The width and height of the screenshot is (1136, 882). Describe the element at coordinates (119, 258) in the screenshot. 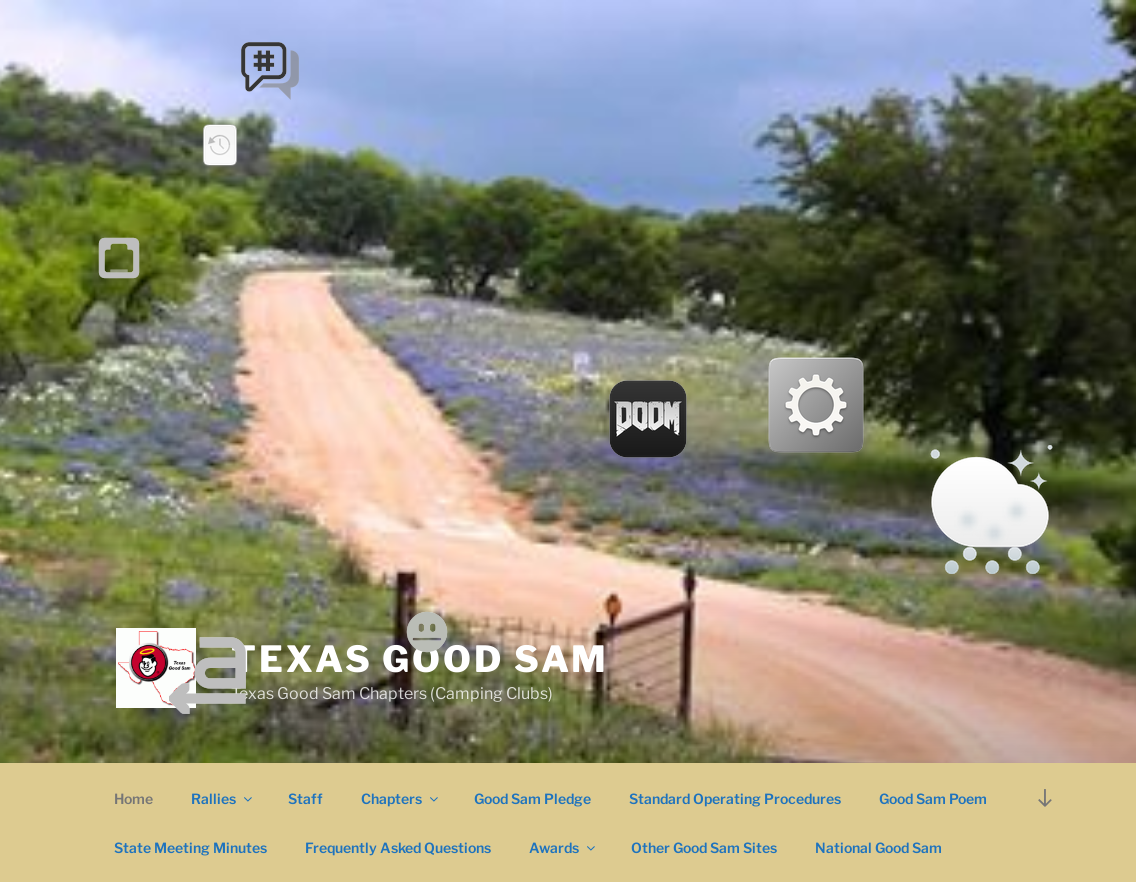

I see `connect to a wired ethernet network` at that location.